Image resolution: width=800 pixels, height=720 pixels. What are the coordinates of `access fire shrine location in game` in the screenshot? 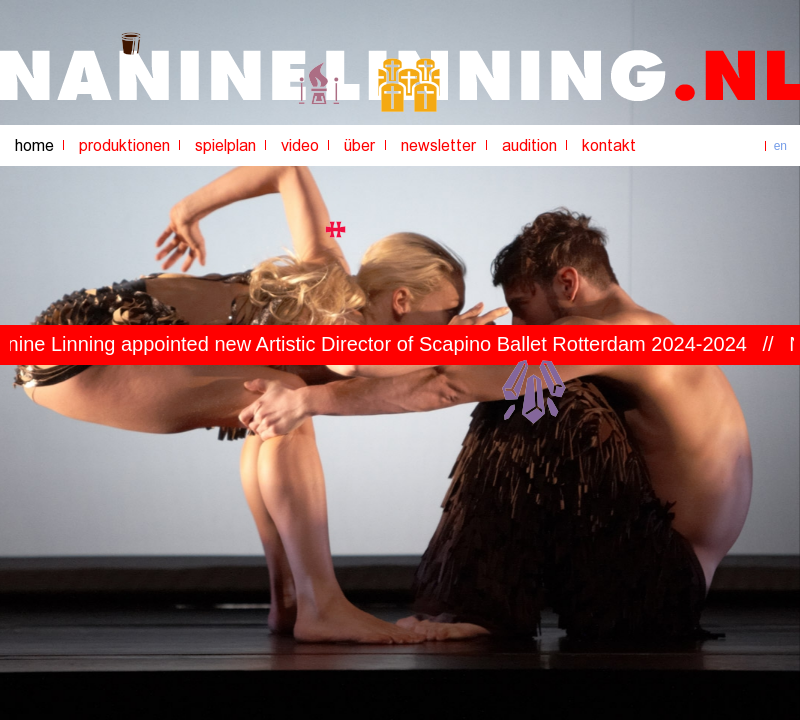 It's located at (319, 83).